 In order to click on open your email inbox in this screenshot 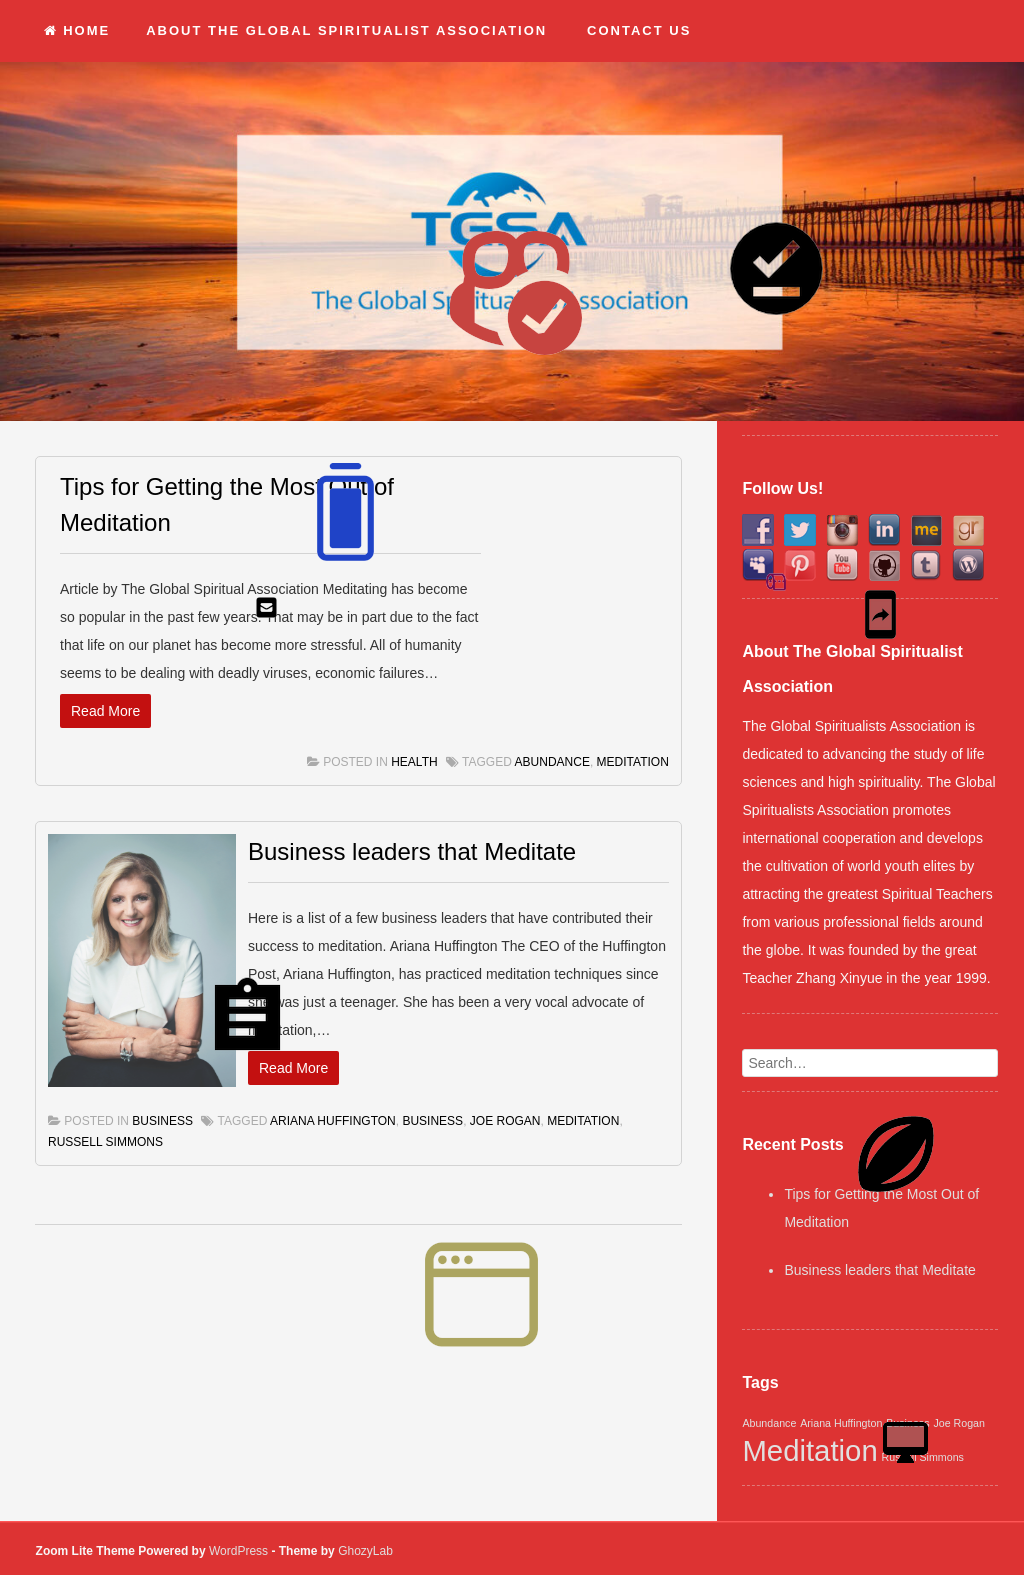, I will do `click(266, 607)`.